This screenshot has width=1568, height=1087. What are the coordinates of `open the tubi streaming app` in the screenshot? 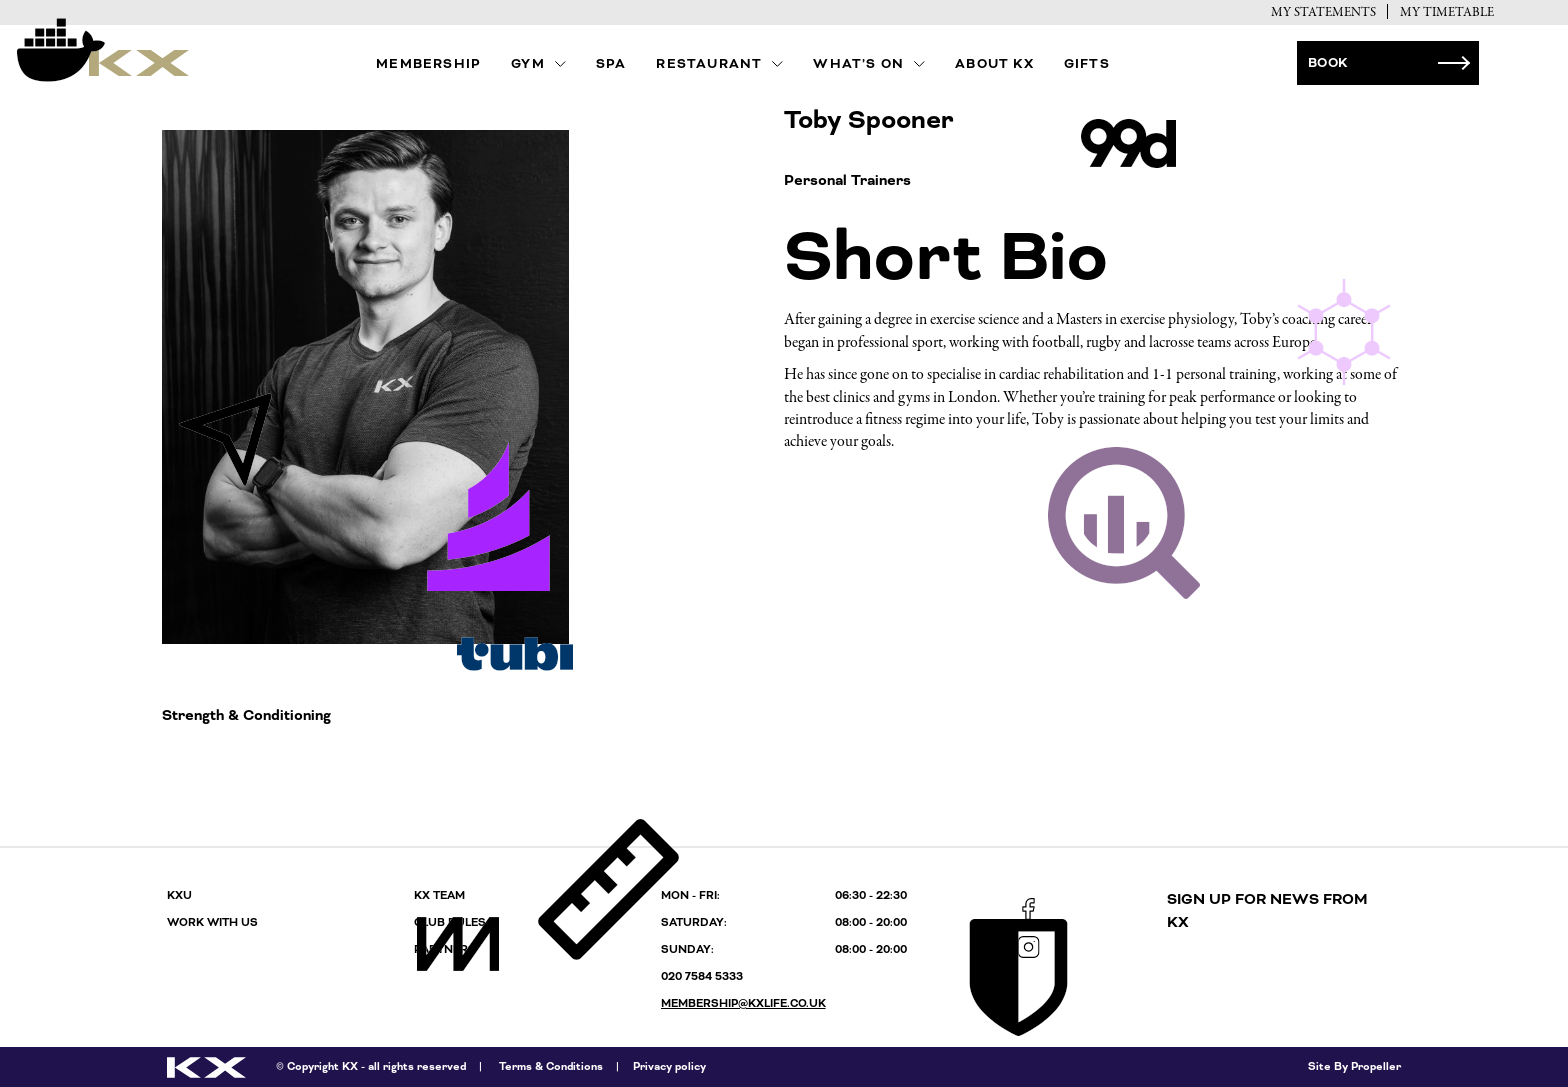 It's located at (515, 654).